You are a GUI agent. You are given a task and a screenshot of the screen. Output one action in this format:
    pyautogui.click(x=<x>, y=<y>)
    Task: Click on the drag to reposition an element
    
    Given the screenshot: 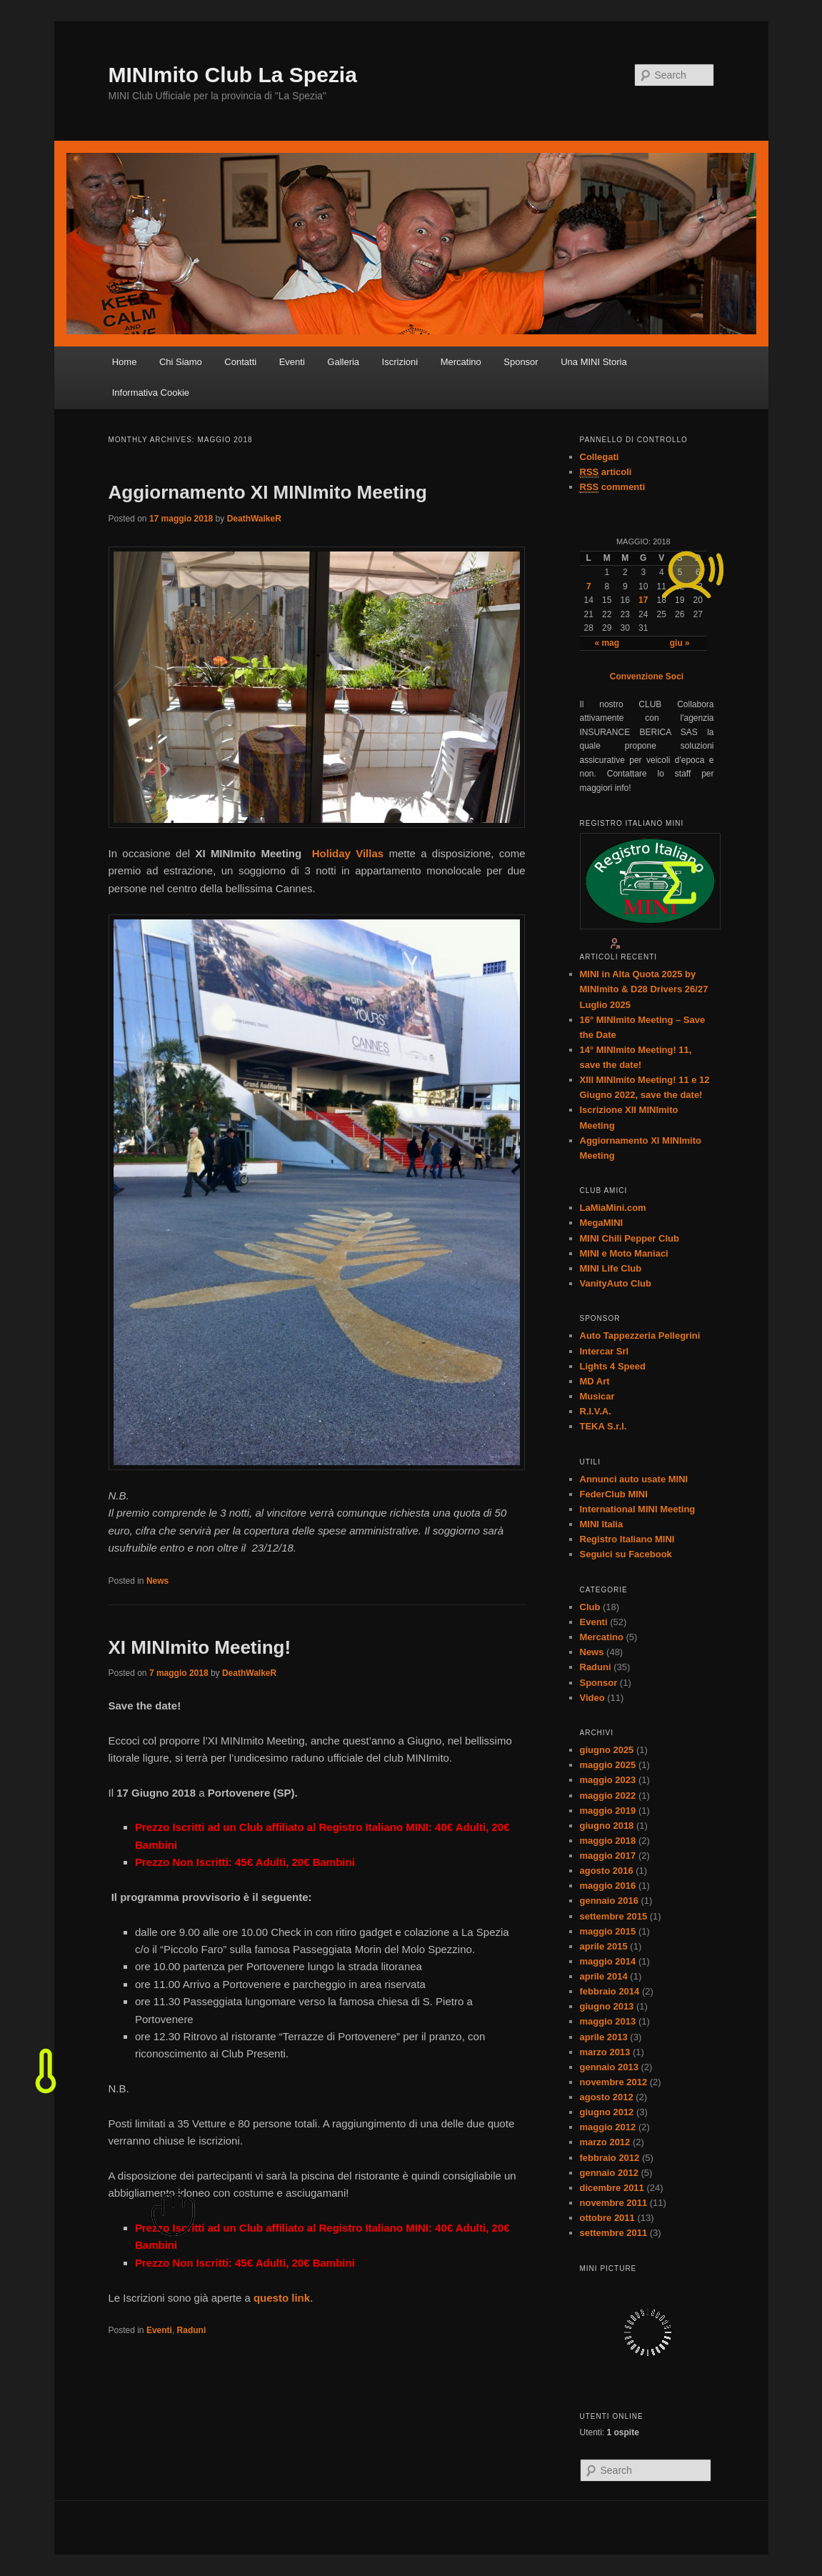 What is the action you would take?
    pyautogui.click(x=173, y=2208)
    